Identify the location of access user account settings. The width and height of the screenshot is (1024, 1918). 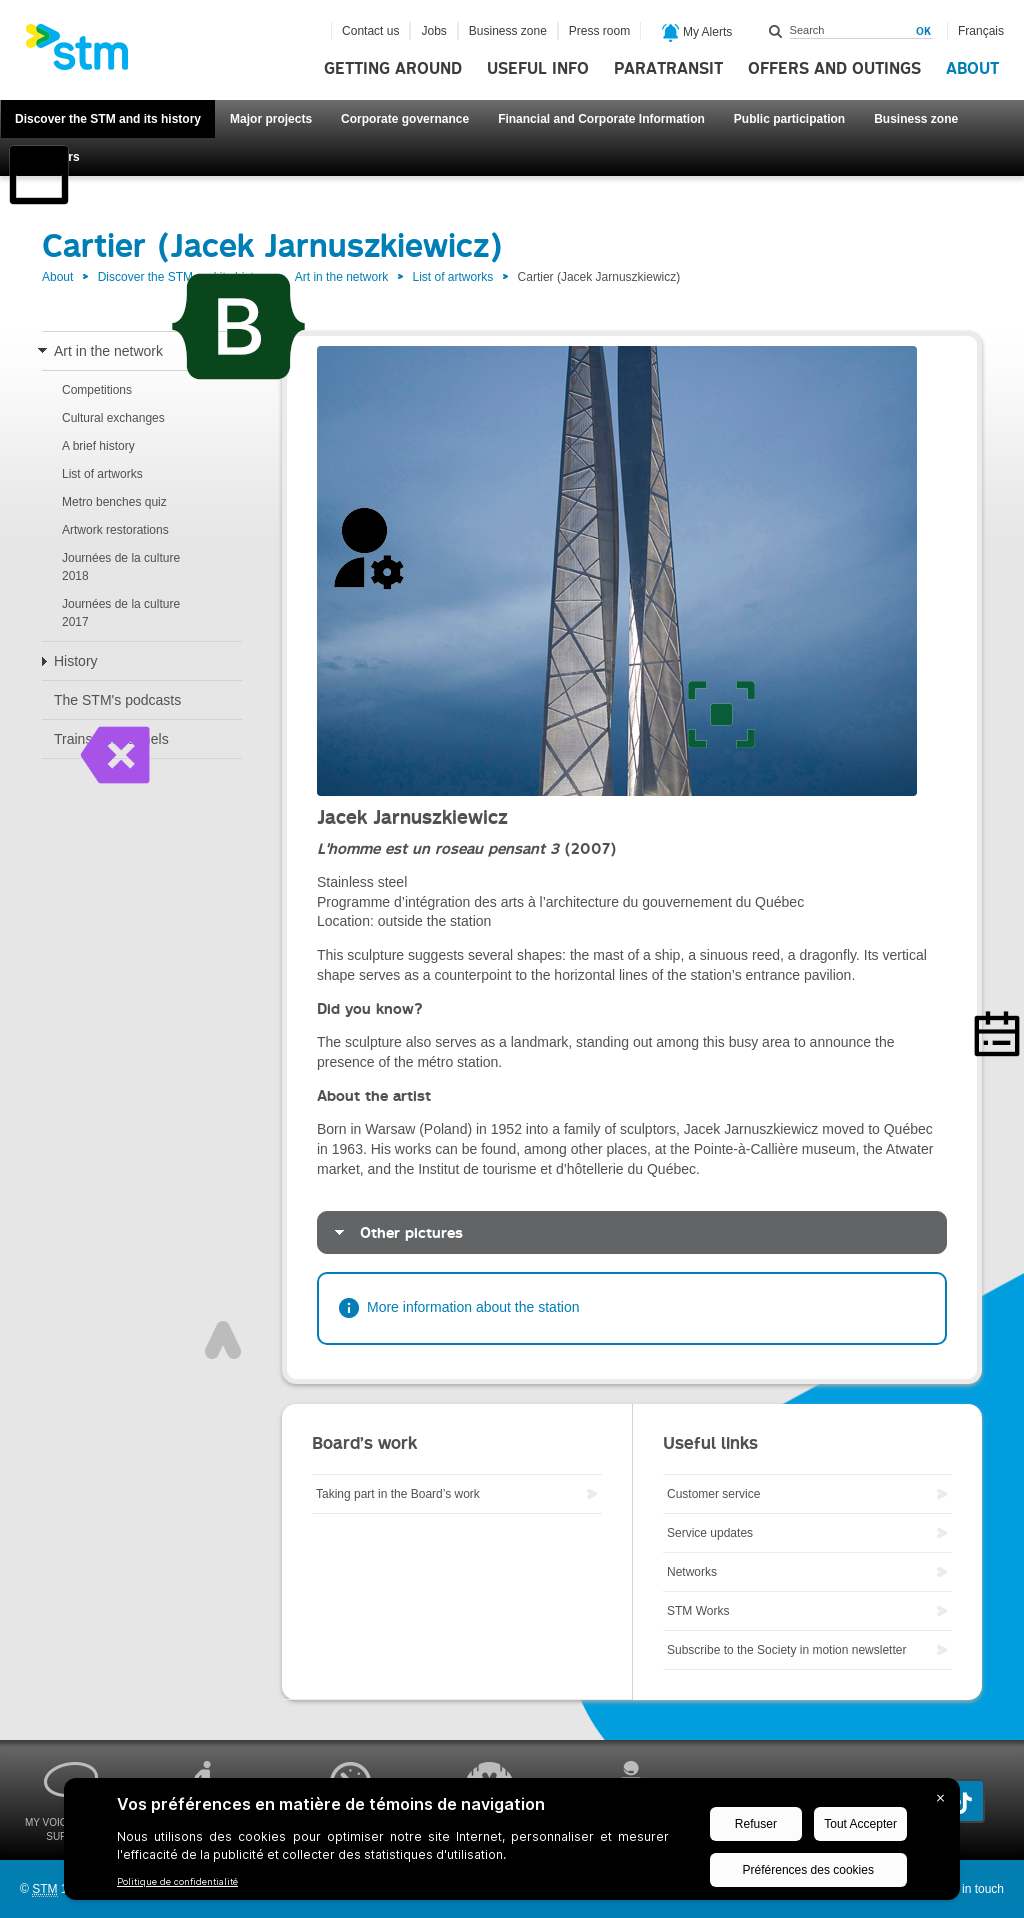
(364, 549).